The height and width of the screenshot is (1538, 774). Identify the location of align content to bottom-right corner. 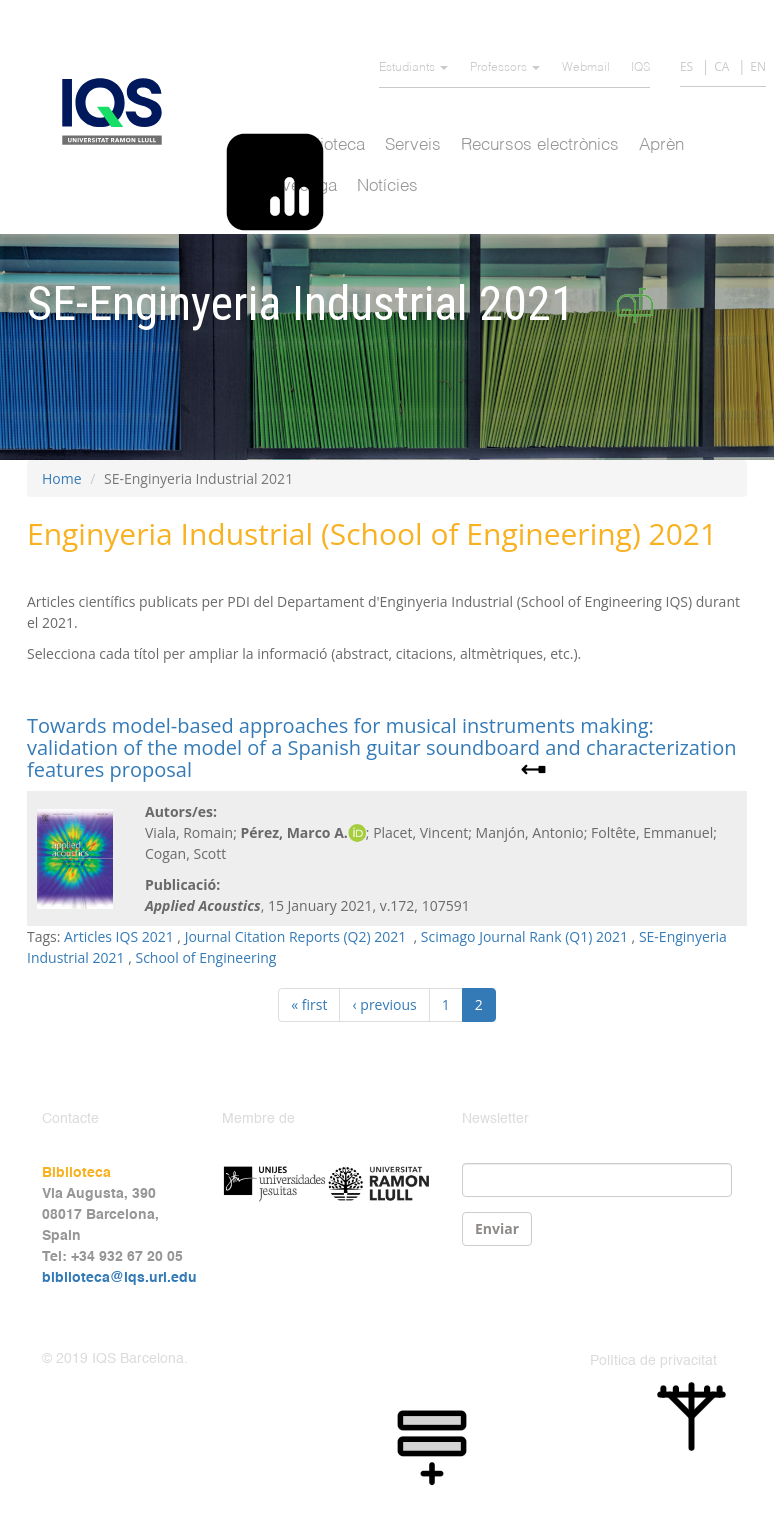
(275, 182).